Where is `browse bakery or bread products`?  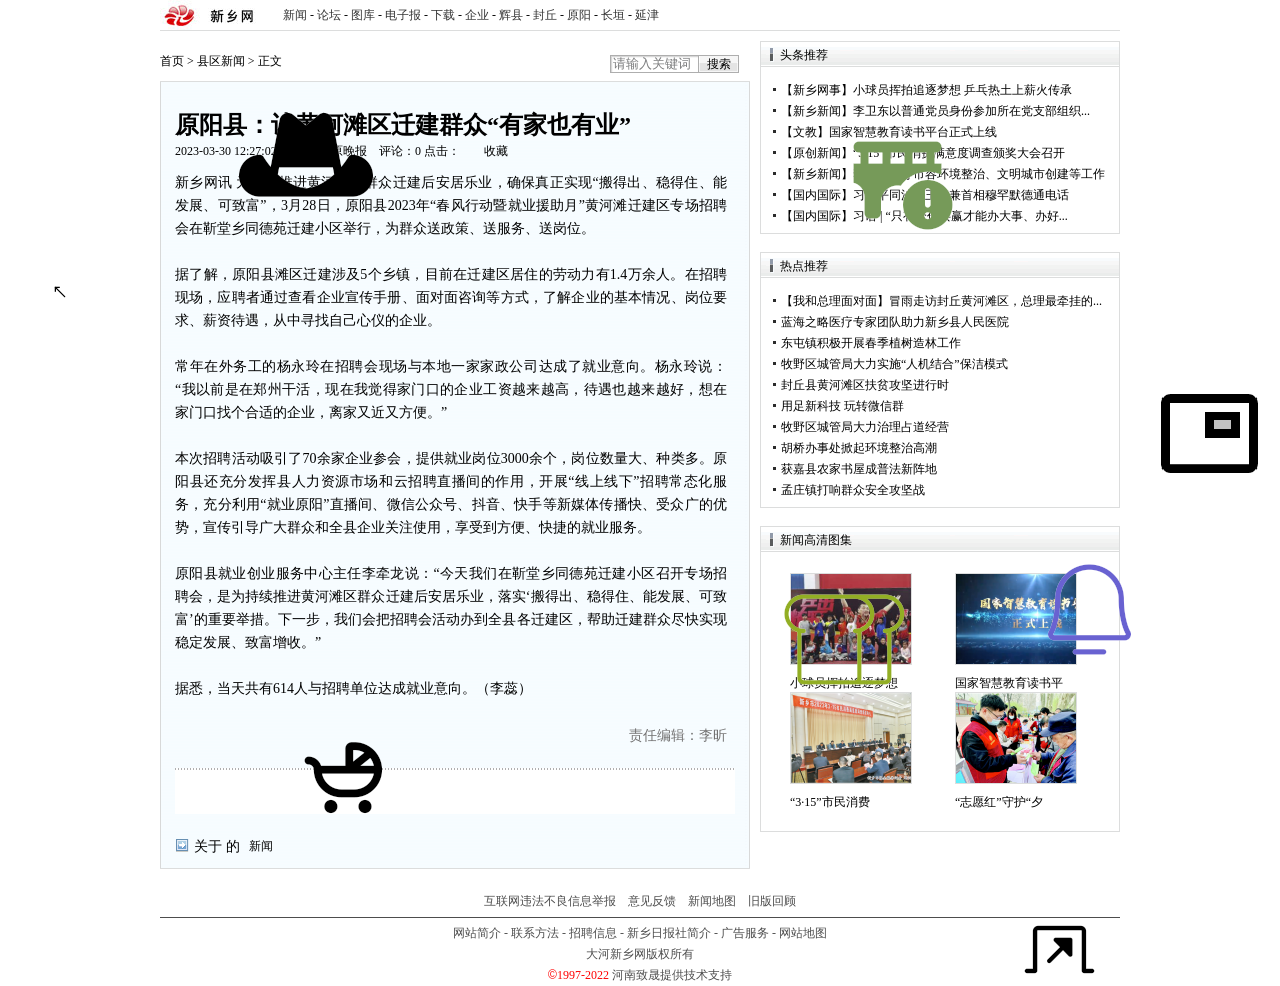 browse bakery or bread products is located at coordinates (846, 639).